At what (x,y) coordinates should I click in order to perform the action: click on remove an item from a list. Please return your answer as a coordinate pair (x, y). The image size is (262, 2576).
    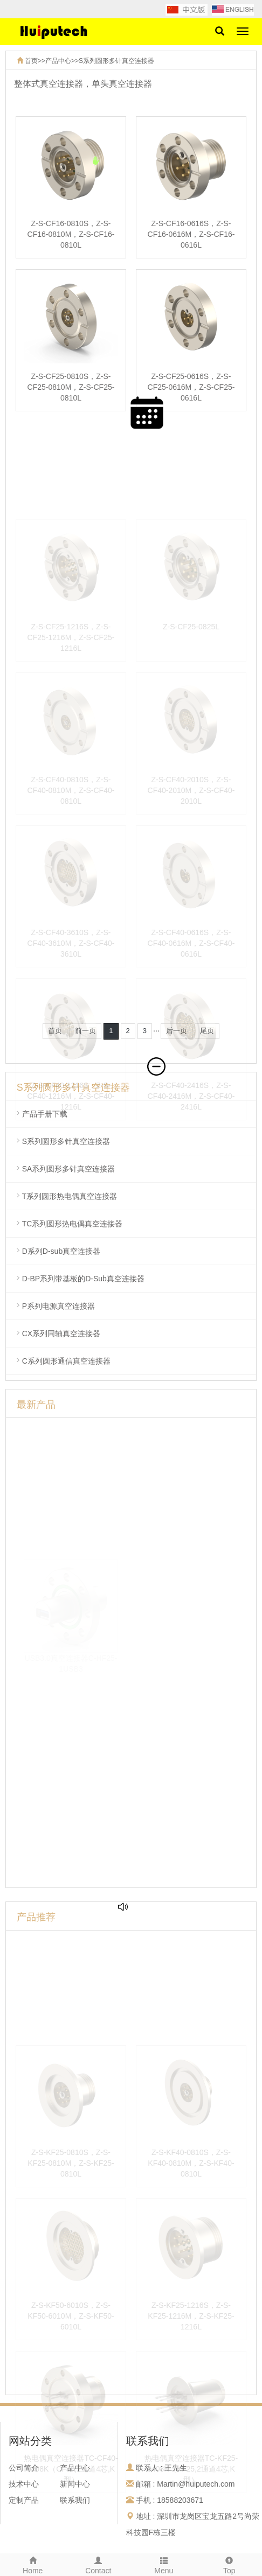
    Looking at the image, I should click on (156, 1066).